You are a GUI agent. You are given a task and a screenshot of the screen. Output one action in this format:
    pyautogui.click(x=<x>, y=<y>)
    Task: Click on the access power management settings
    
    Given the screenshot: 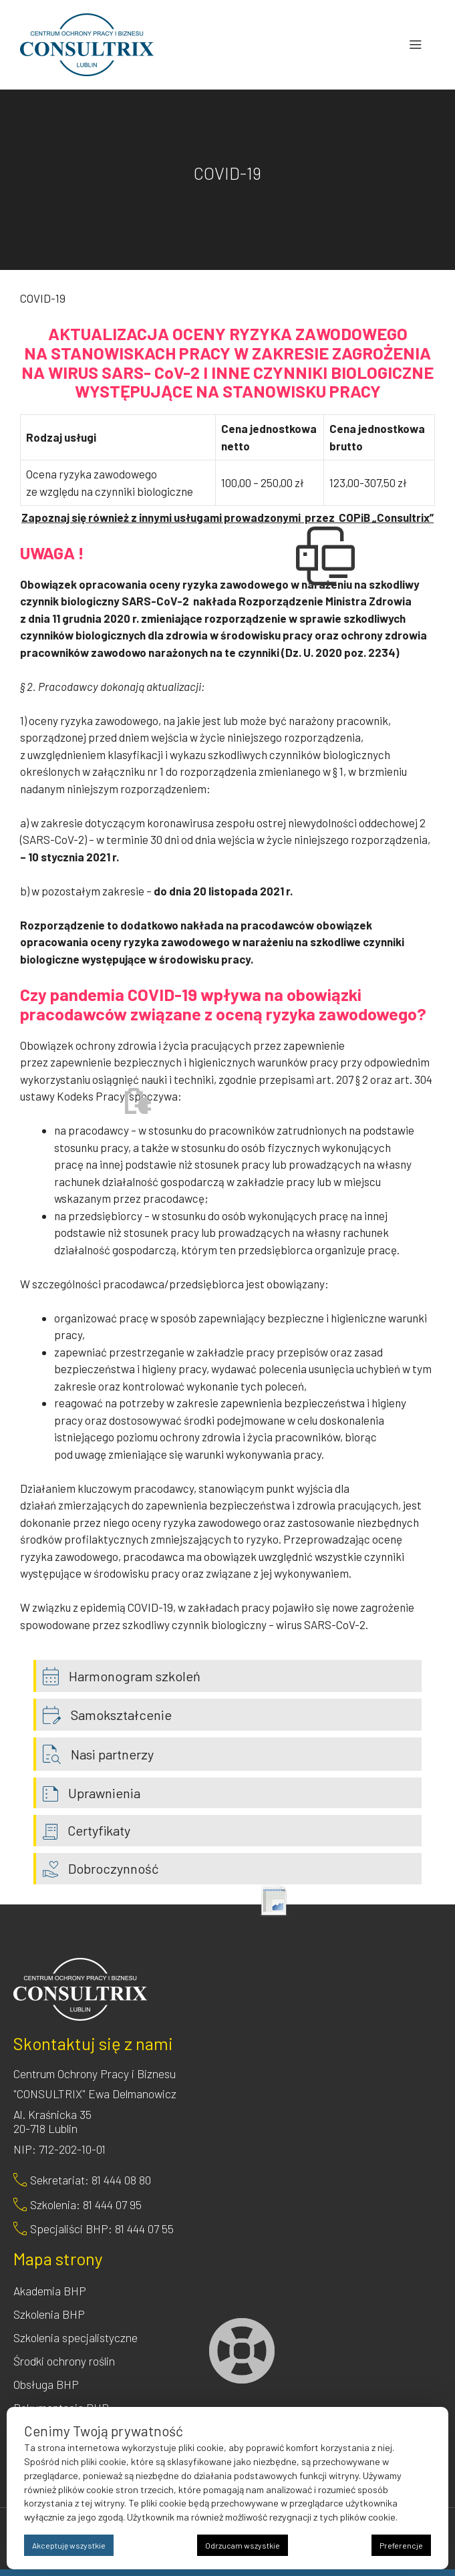 What is the action you would take?
    pyautogui.click(x=138, y=1101)
    